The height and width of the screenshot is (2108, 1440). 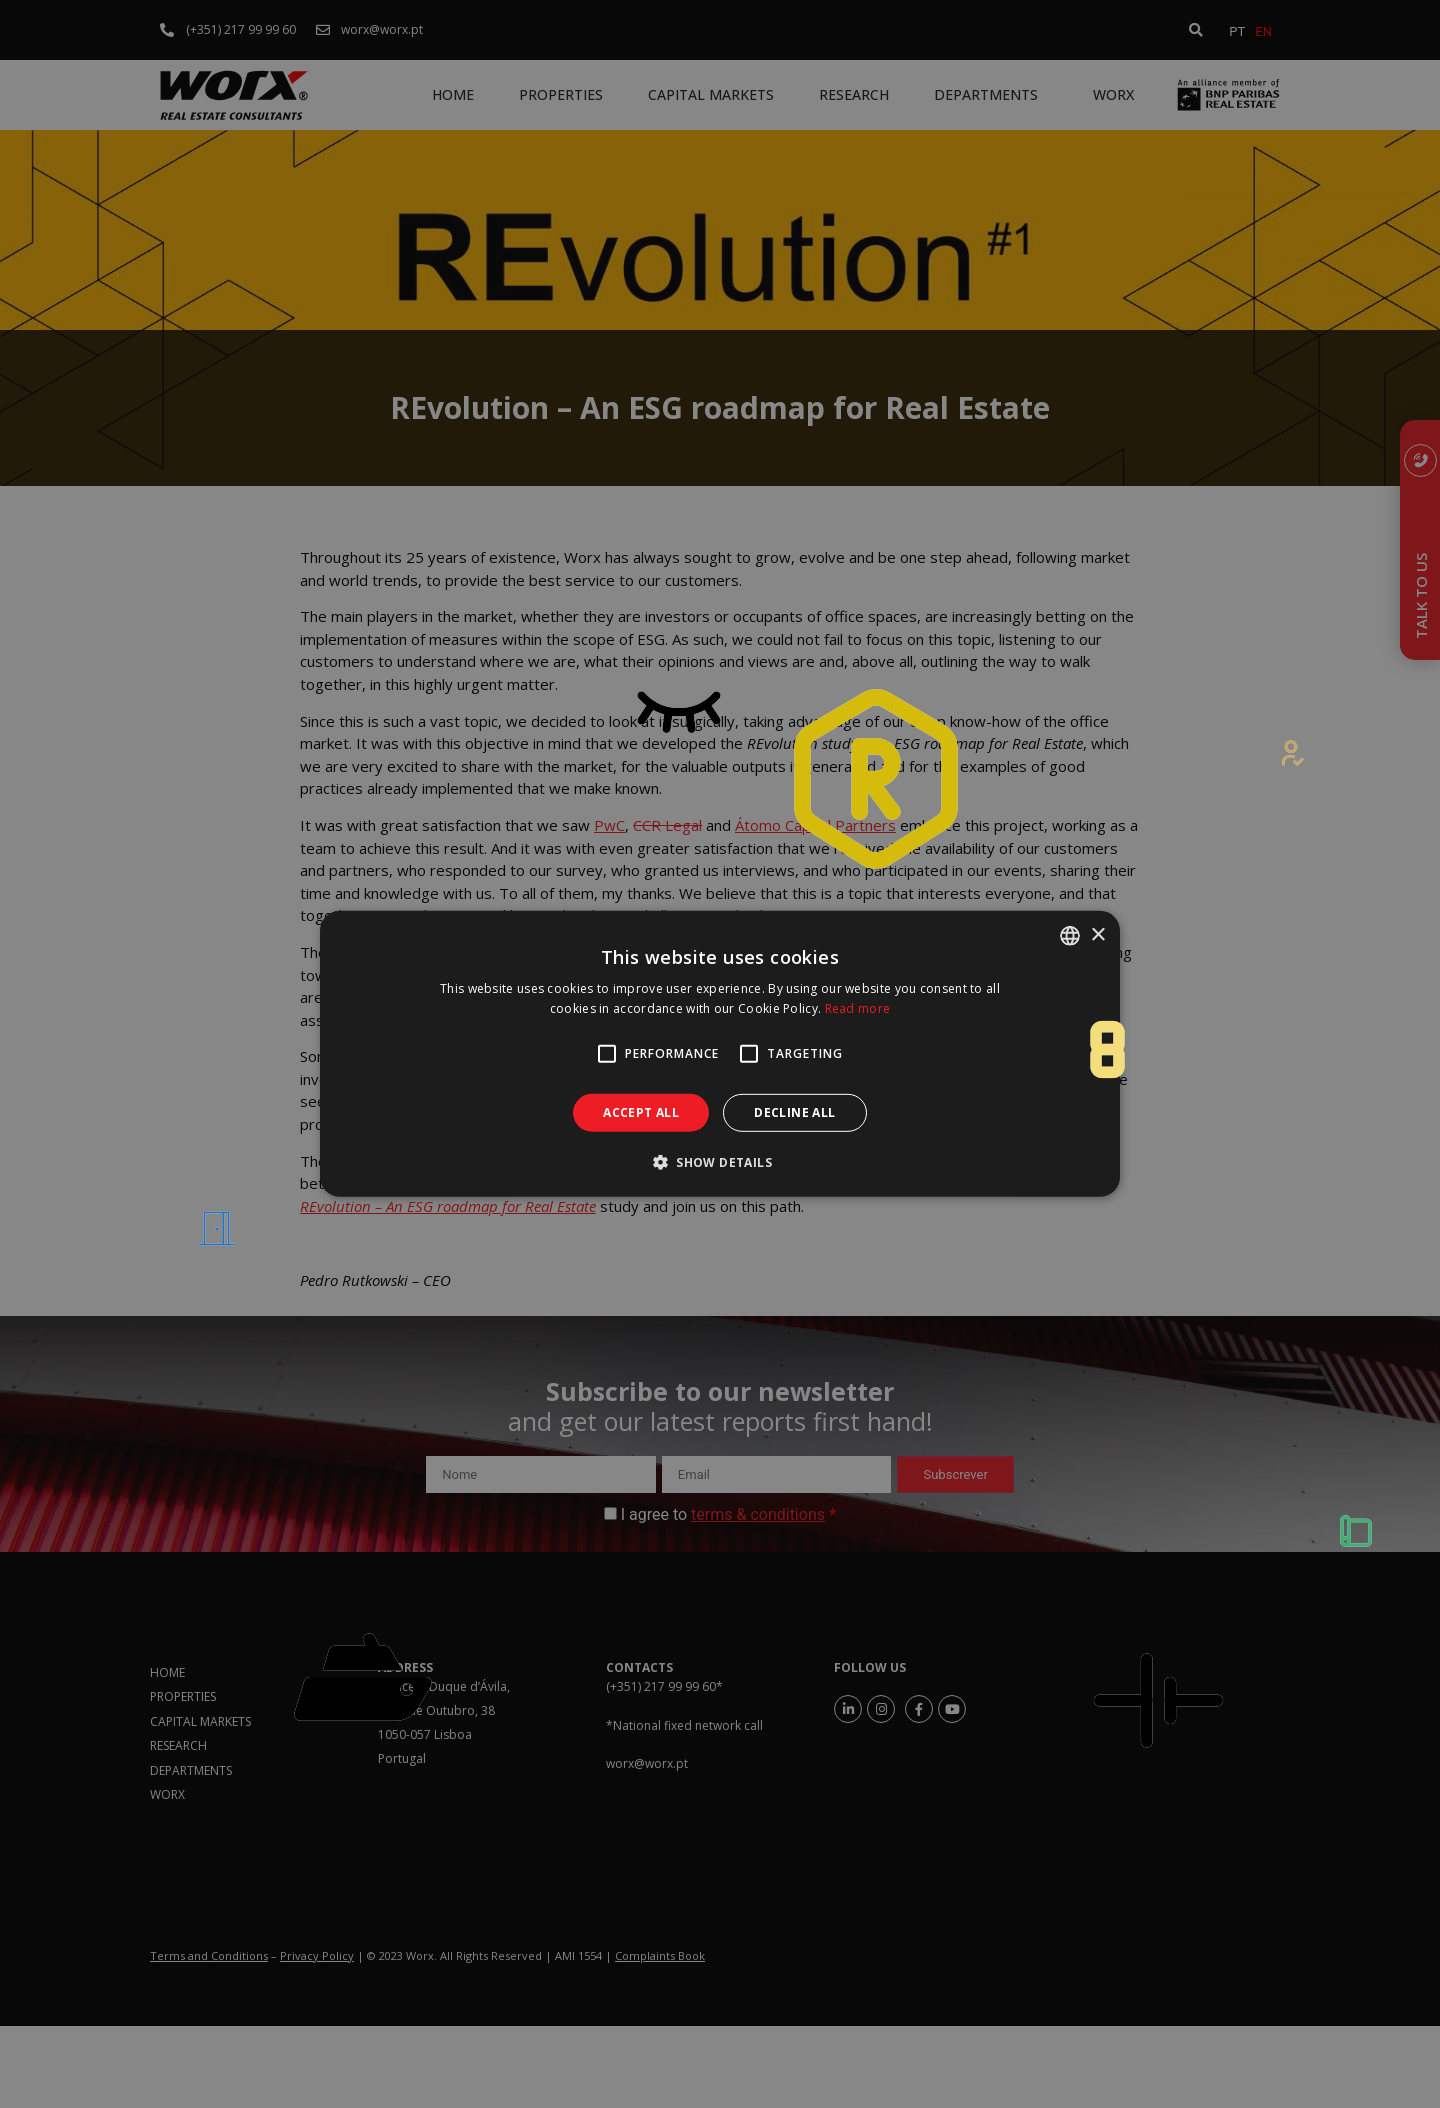 I want to click on change wallpaper or background image, so click(x=1356, y=1531).